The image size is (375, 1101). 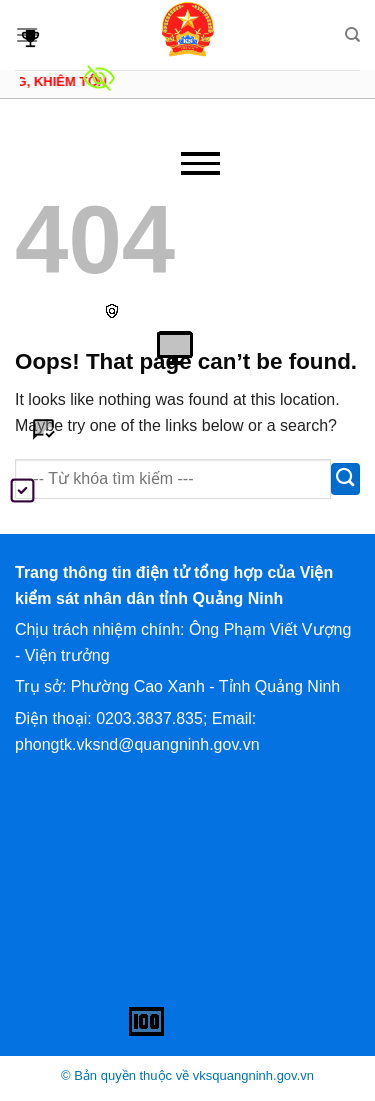 I want to click on mark a conversation as read, so click(x=43, y=429).